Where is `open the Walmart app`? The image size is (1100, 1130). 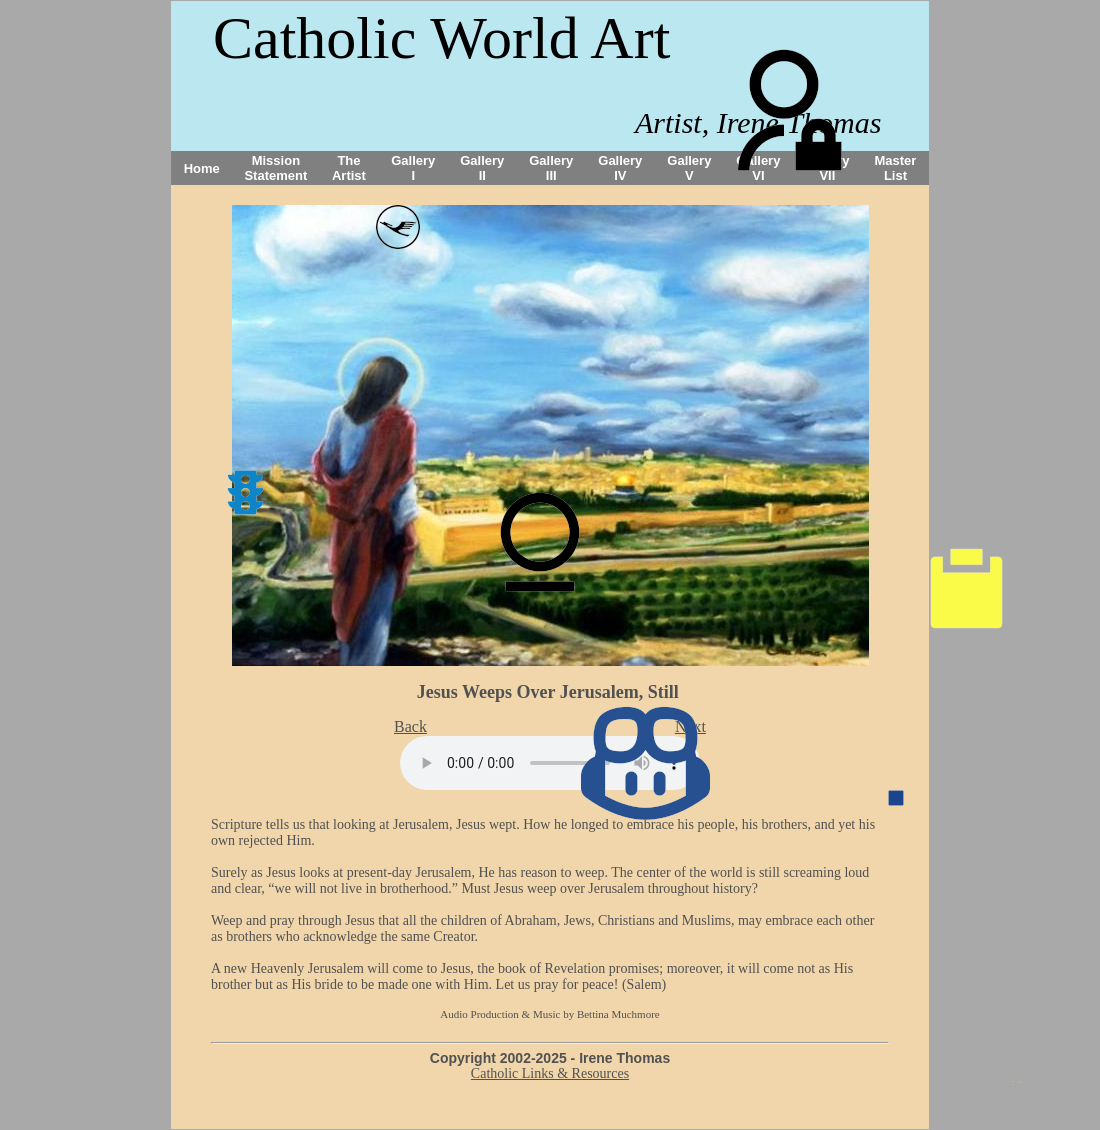
open the Walmart app is located at coordinates (1014, 1082).